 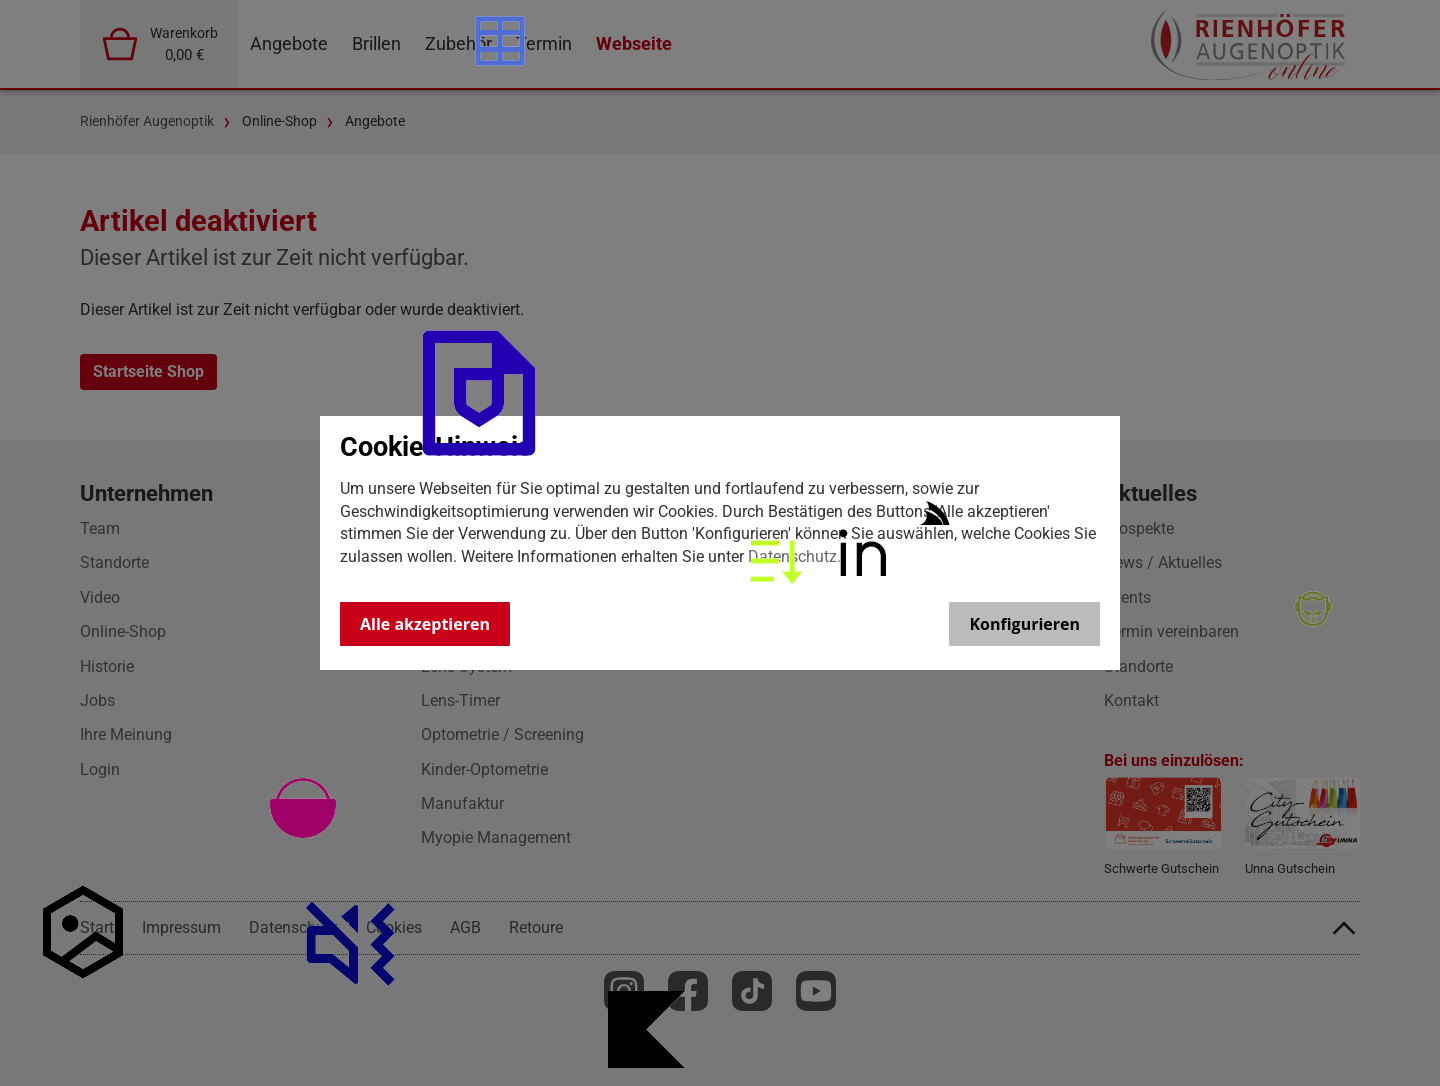 What do you see at coordinates (479, 393) in the screenshot?
I see `view protected or secured document` at bounding box center [479, 393].